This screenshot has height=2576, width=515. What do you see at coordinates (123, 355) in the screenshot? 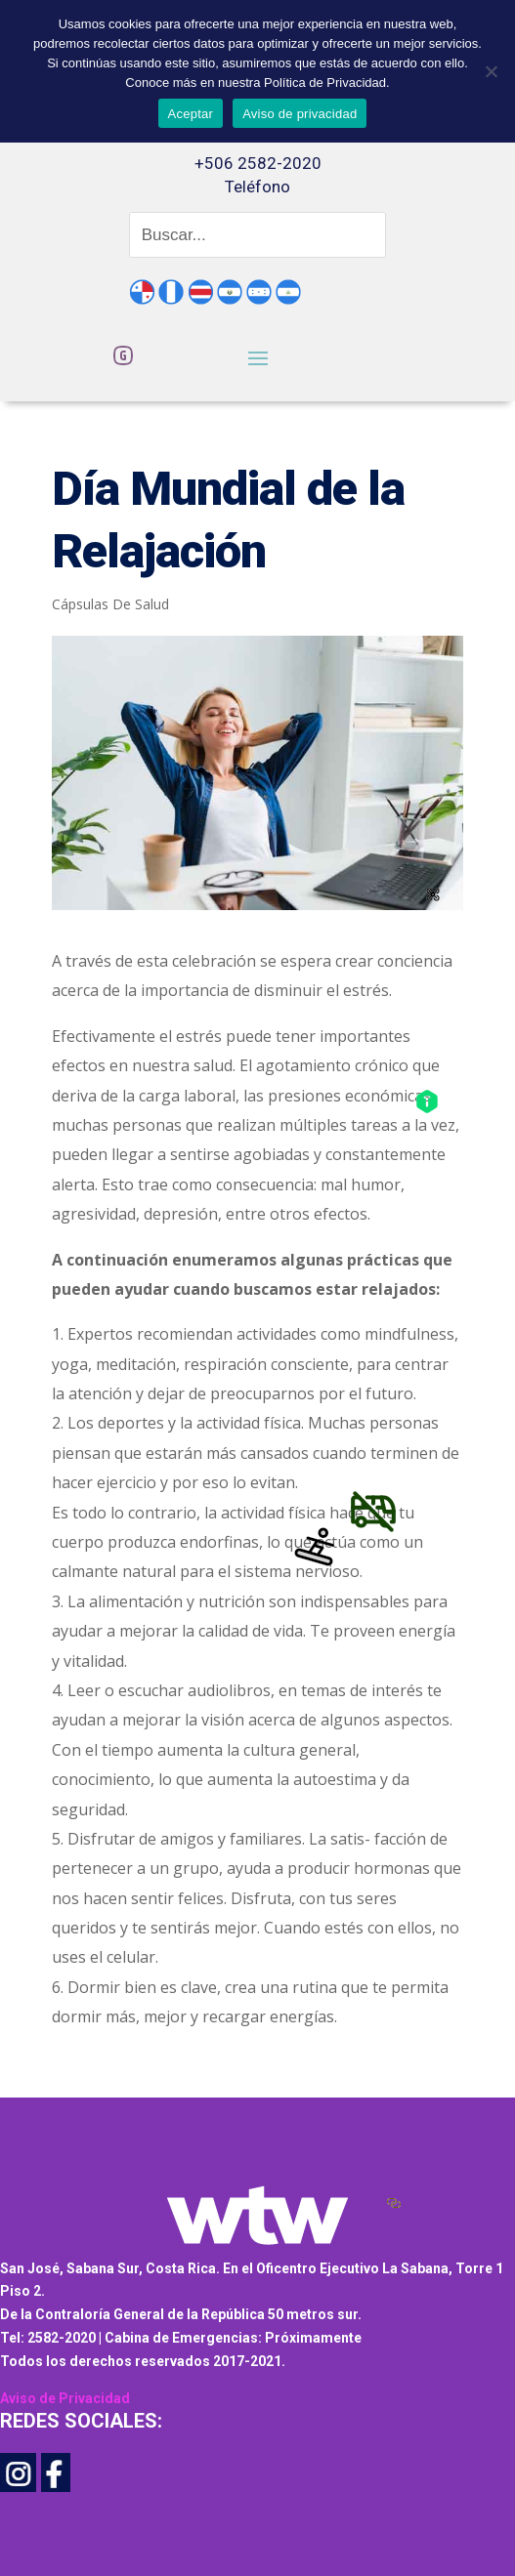
I see `google or g suite service shortcut` at bounding box center [123, 355].